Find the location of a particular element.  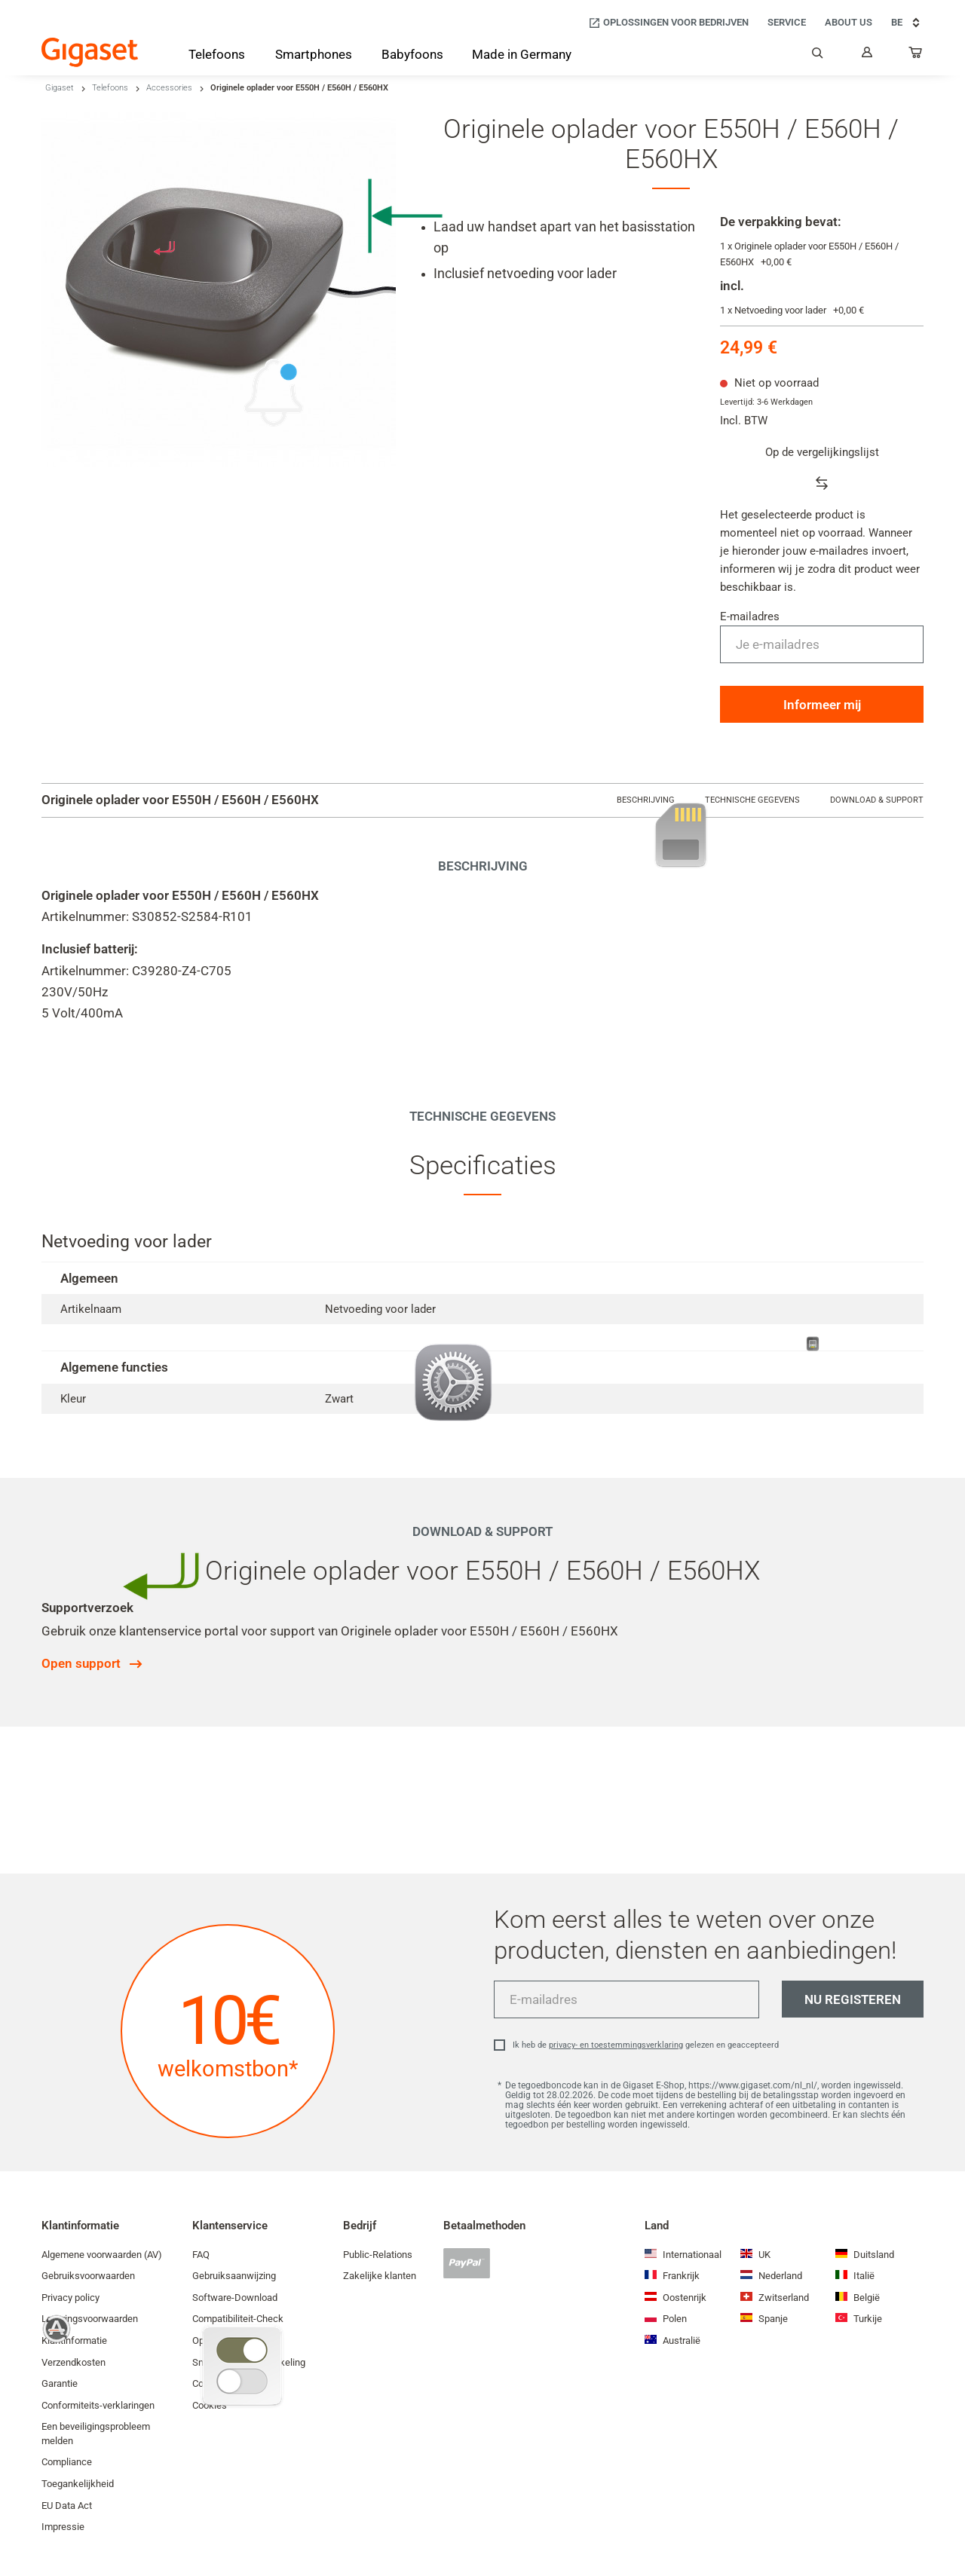

access removable storage device is located at coordinates (681, 835).